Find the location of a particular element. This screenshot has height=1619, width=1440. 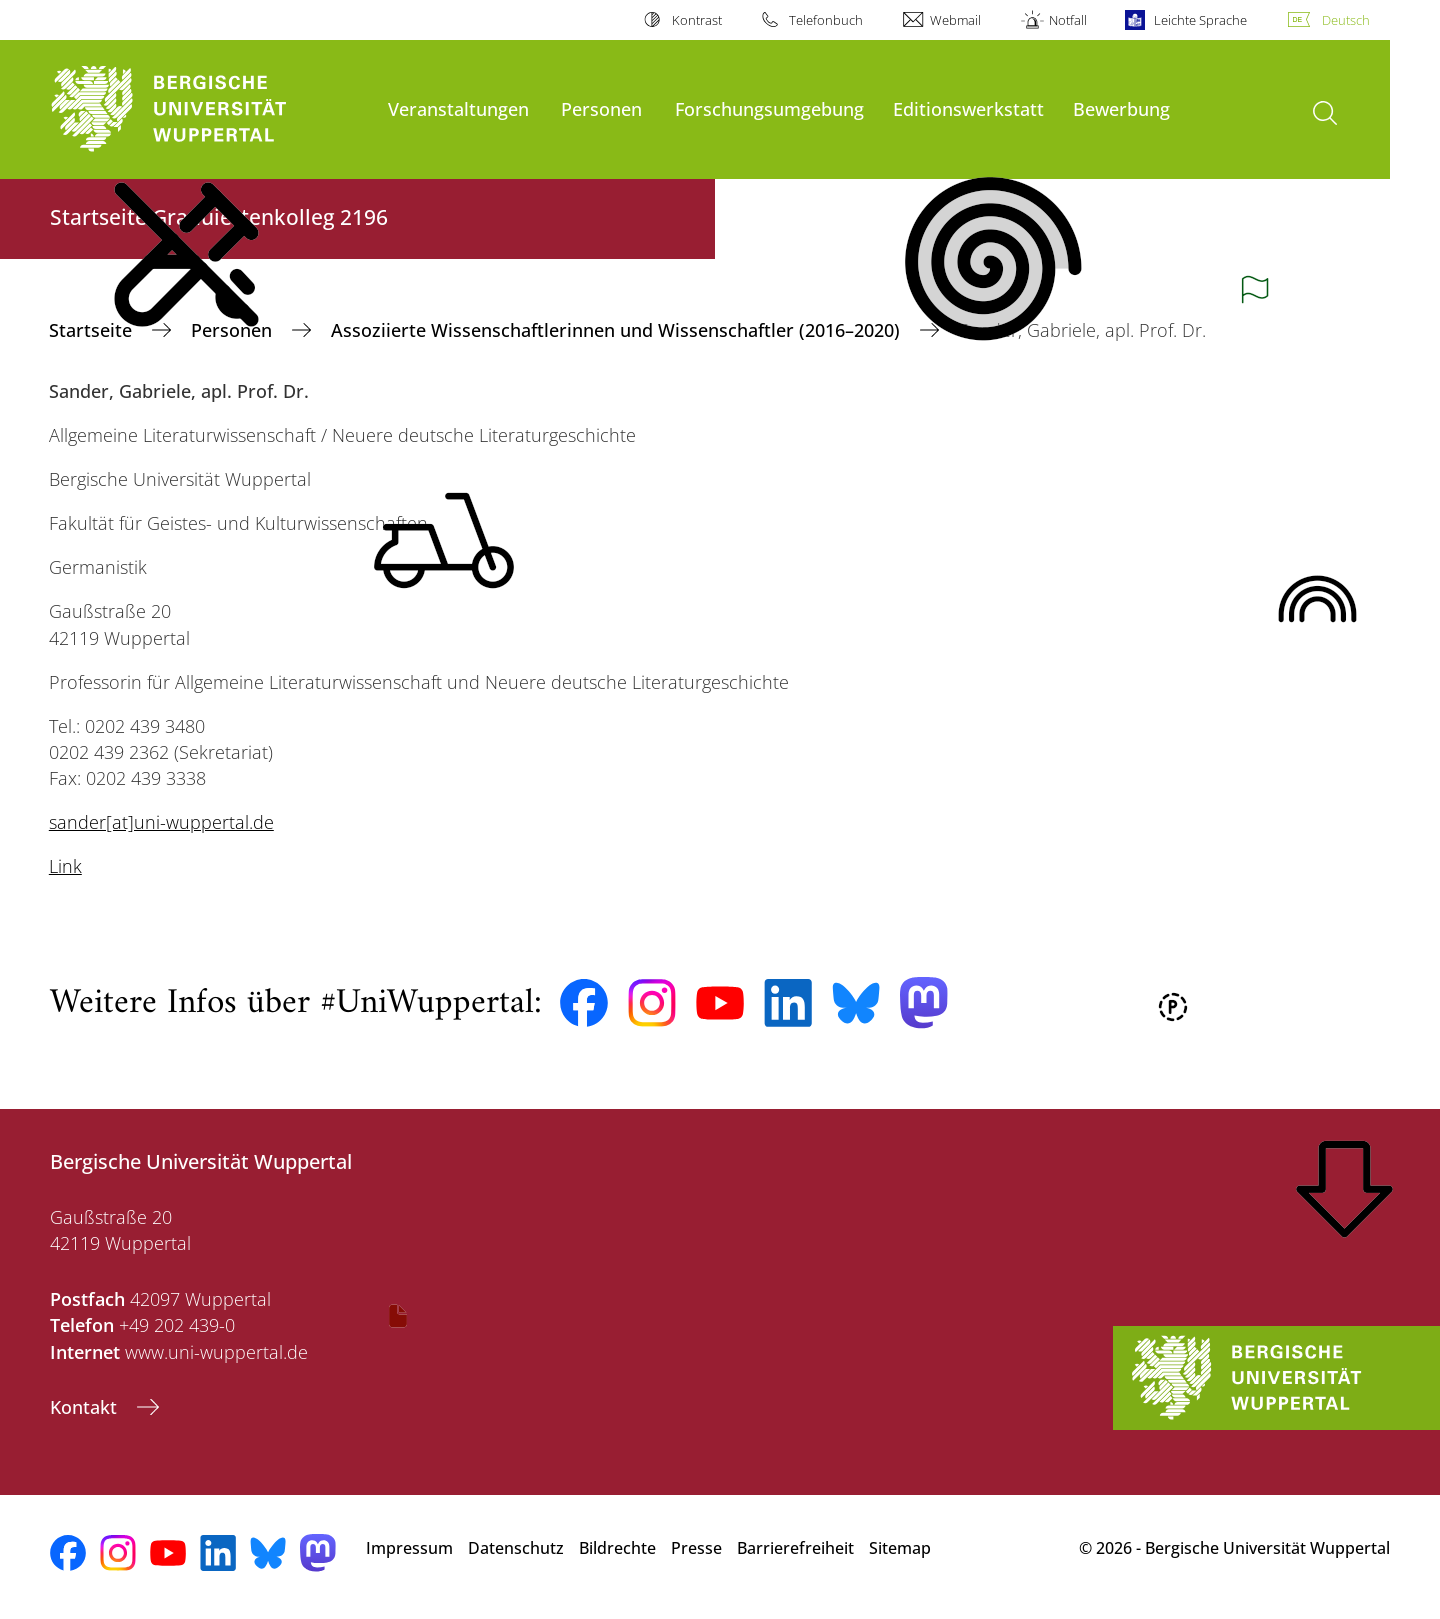

select moped or scooter delivery option is located at coordinates (444, 545).